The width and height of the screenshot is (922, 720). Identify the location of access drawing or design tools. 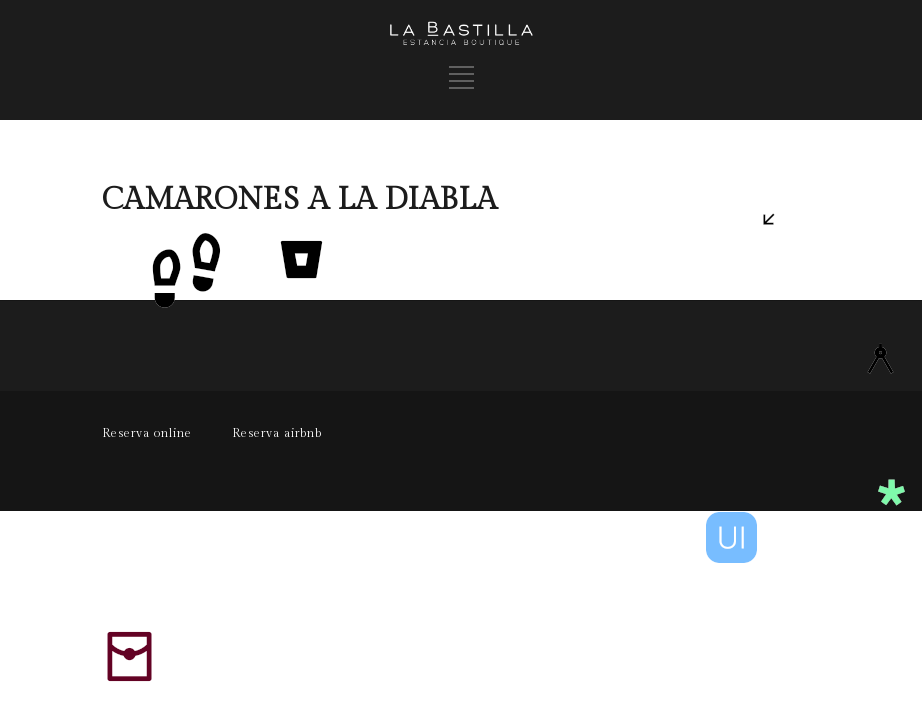
(880, 358).